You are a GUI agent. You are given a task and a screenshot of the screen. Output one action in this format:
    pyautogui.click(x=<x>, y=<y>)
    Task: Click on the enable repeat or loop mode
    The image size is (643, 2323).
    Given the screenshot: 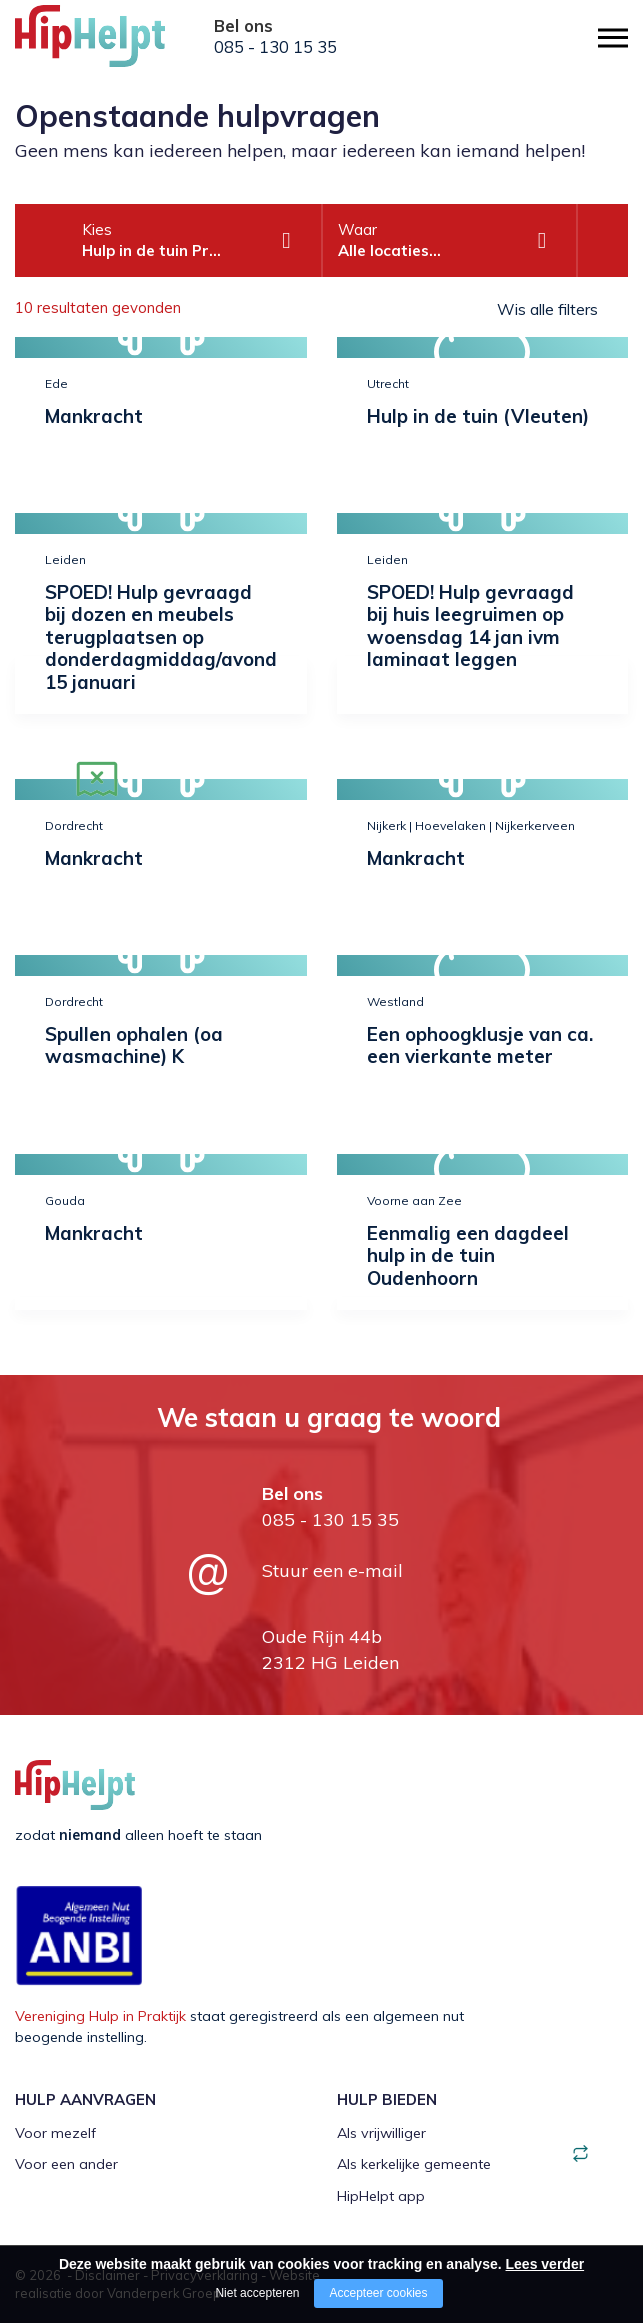 What is the action you would take?
    pyautogui.click(x=580, y=2153)
    